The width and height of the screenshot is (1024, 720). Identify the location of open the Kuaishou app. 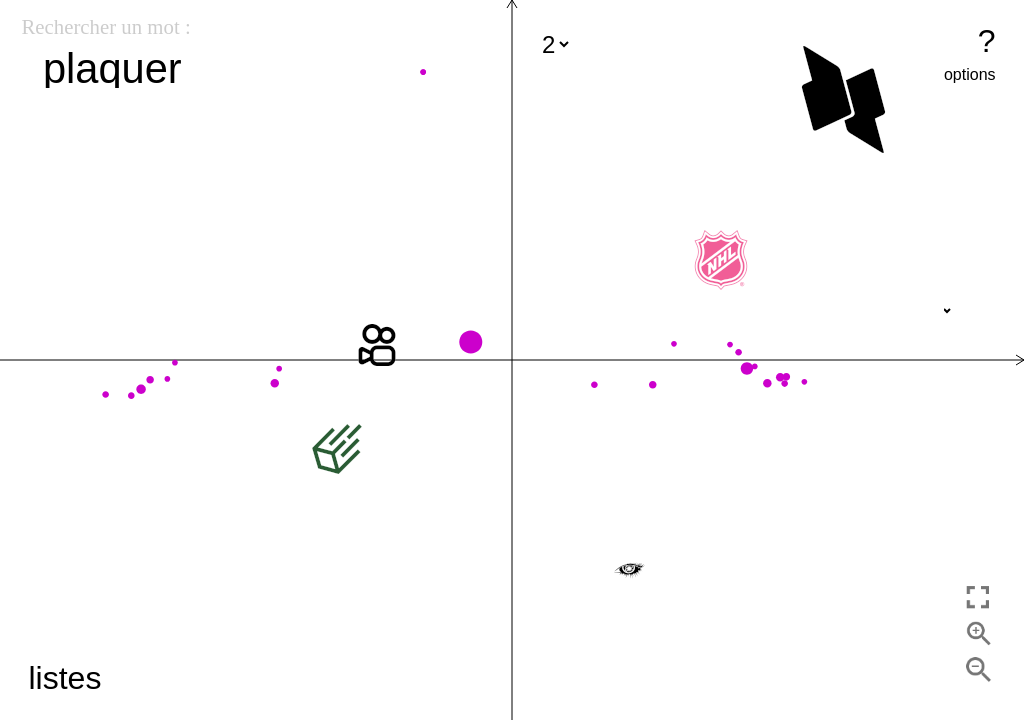
(377, 345).